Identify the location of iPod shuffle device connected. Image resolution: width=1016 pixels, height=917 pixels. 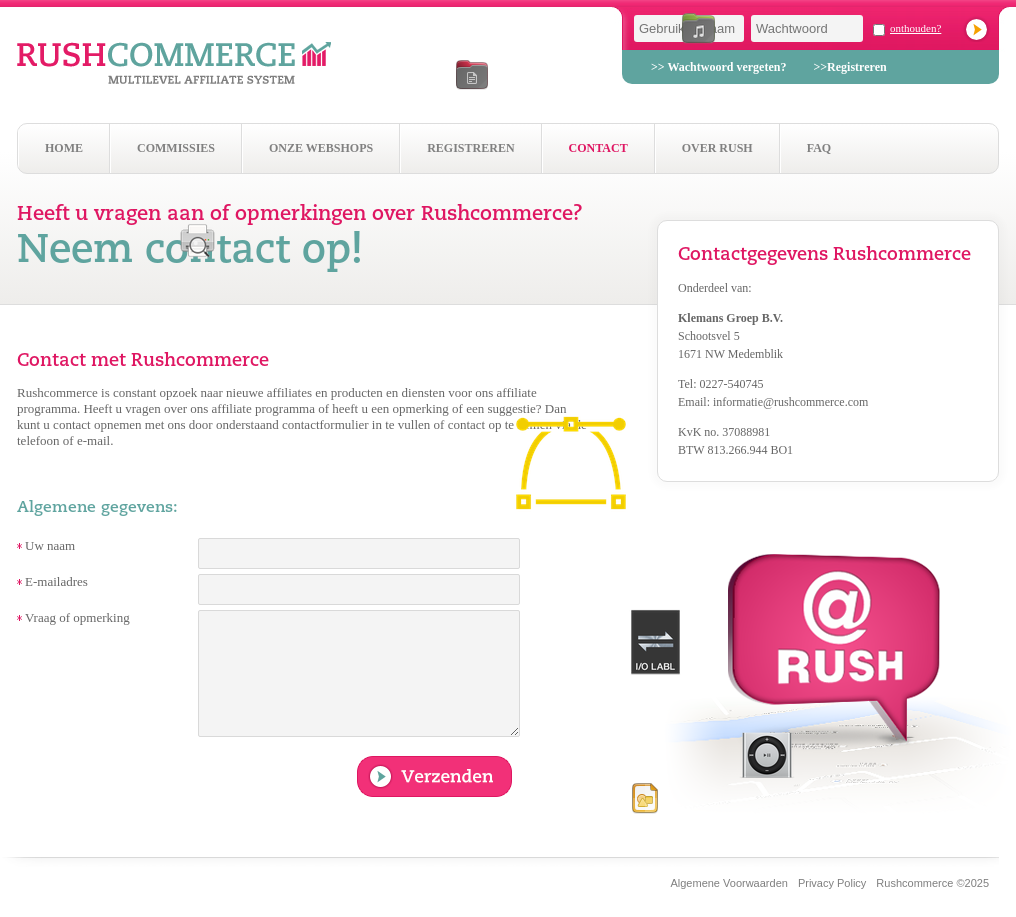
(767, 755).